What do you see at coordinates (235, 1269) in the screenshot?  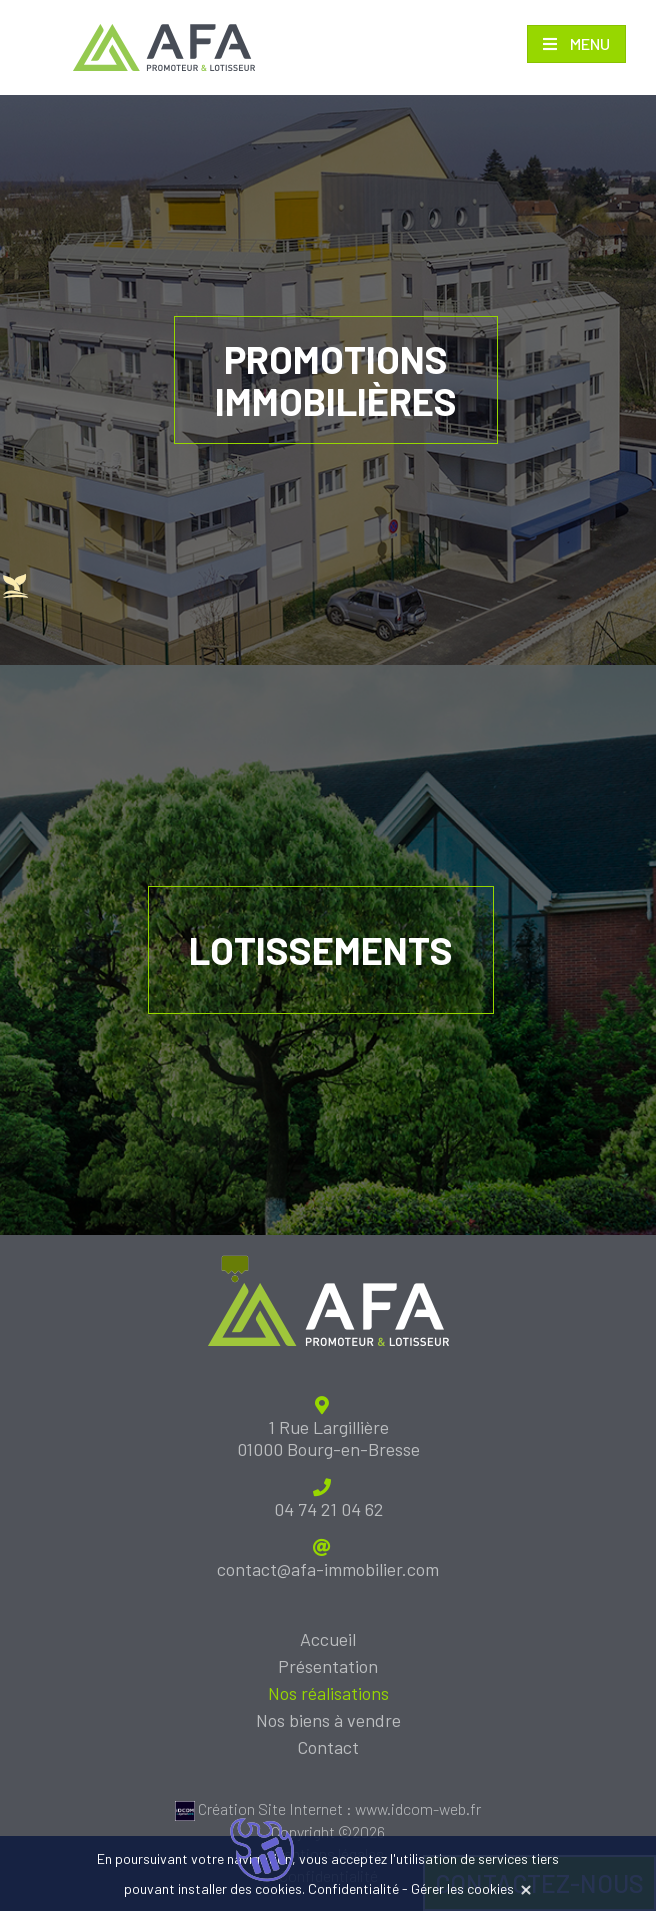 I see `crush or compress an item` at bounding box center [235, 1269].